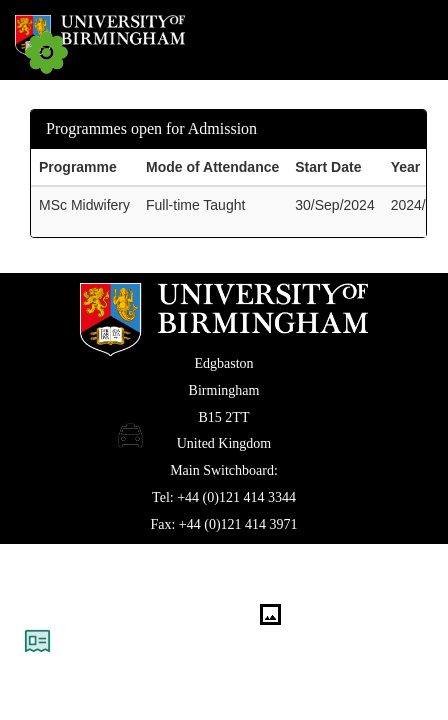 The width and height of the screenshot is (448, 720). I want to click on view original image without cropping, so click(270, 614).